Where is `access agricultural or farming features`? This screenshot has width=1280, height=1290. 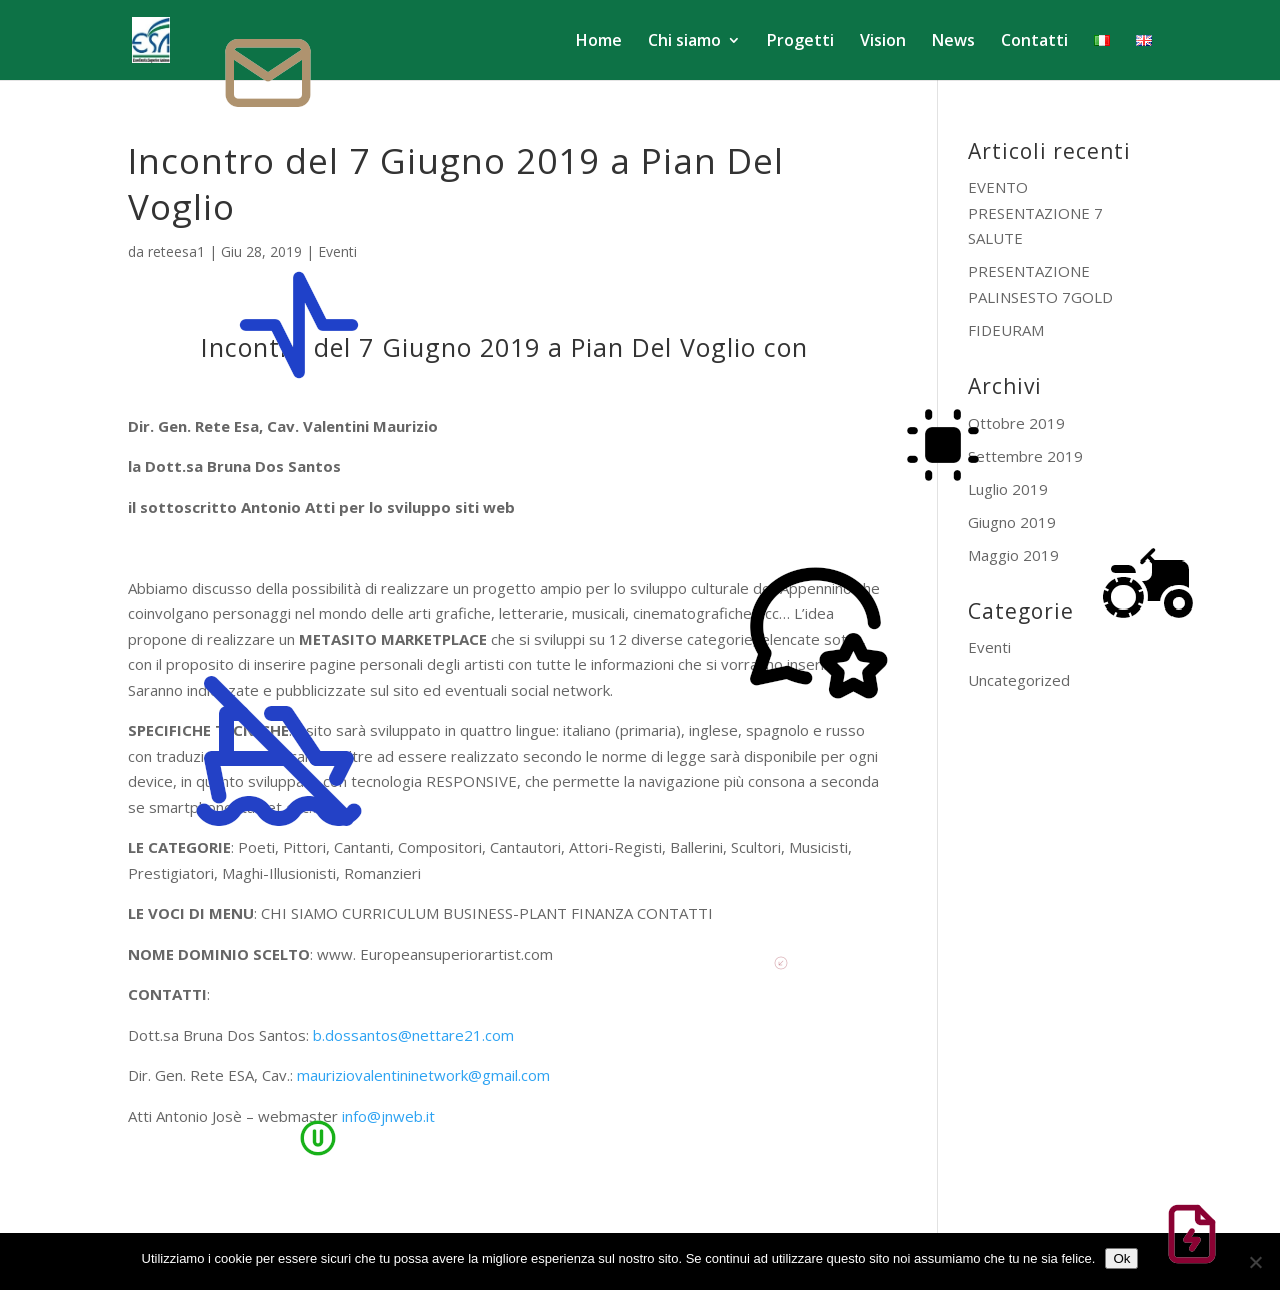 access agricultural or farming features is located at coordinates (1148, 585).